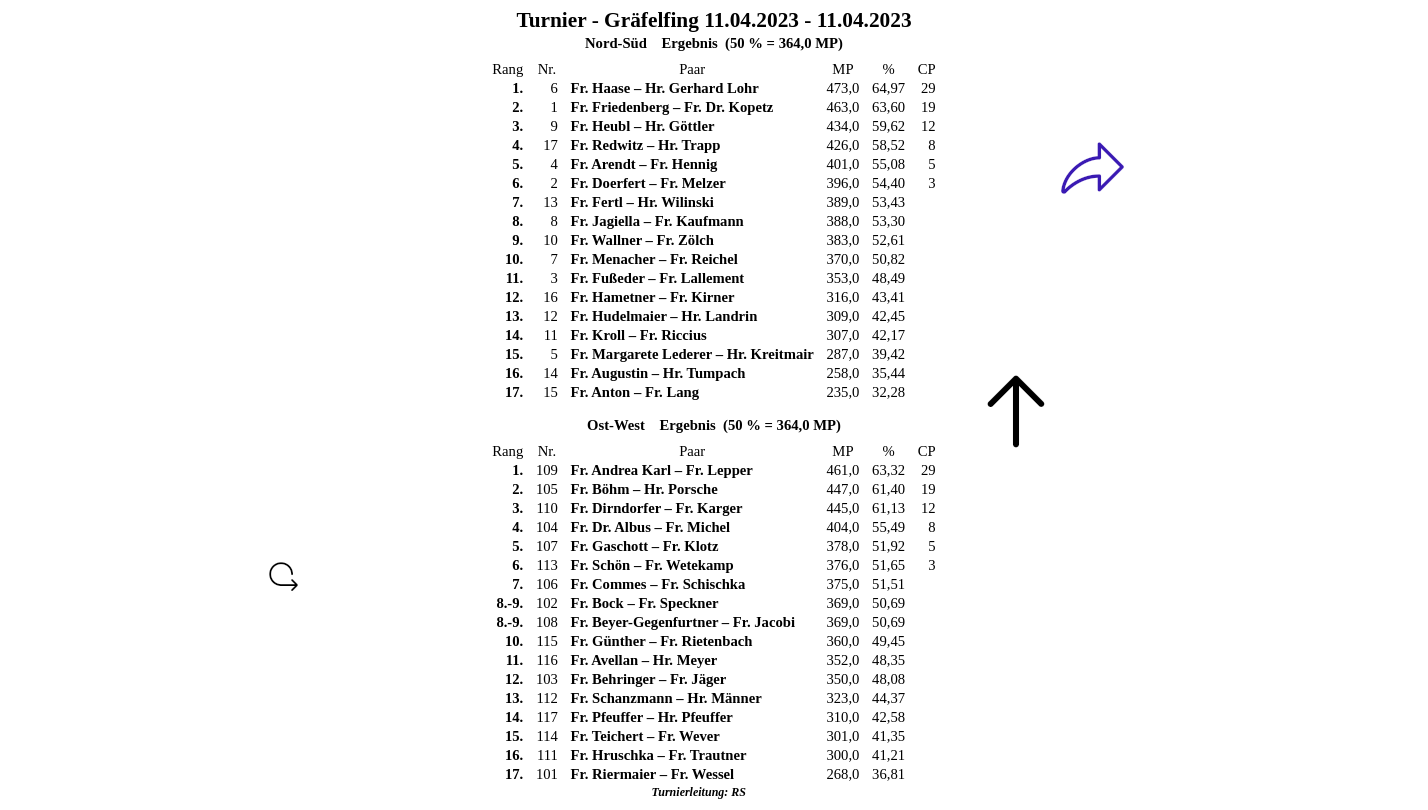  What do you see at coordinates (1016, 412) in the screenshot?
I see `scroll to top of page` at bounding box center [1016, 412].